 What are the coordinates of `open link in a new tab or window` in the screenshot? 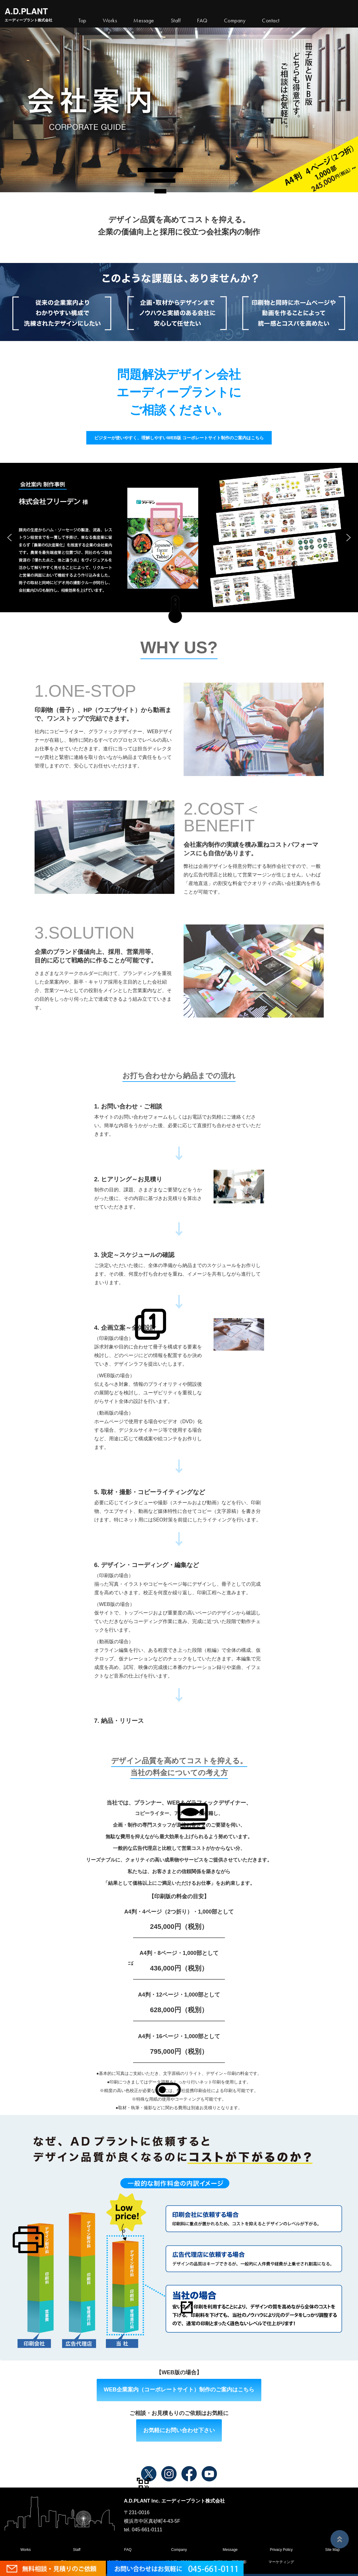 It's located at (187, 2307).